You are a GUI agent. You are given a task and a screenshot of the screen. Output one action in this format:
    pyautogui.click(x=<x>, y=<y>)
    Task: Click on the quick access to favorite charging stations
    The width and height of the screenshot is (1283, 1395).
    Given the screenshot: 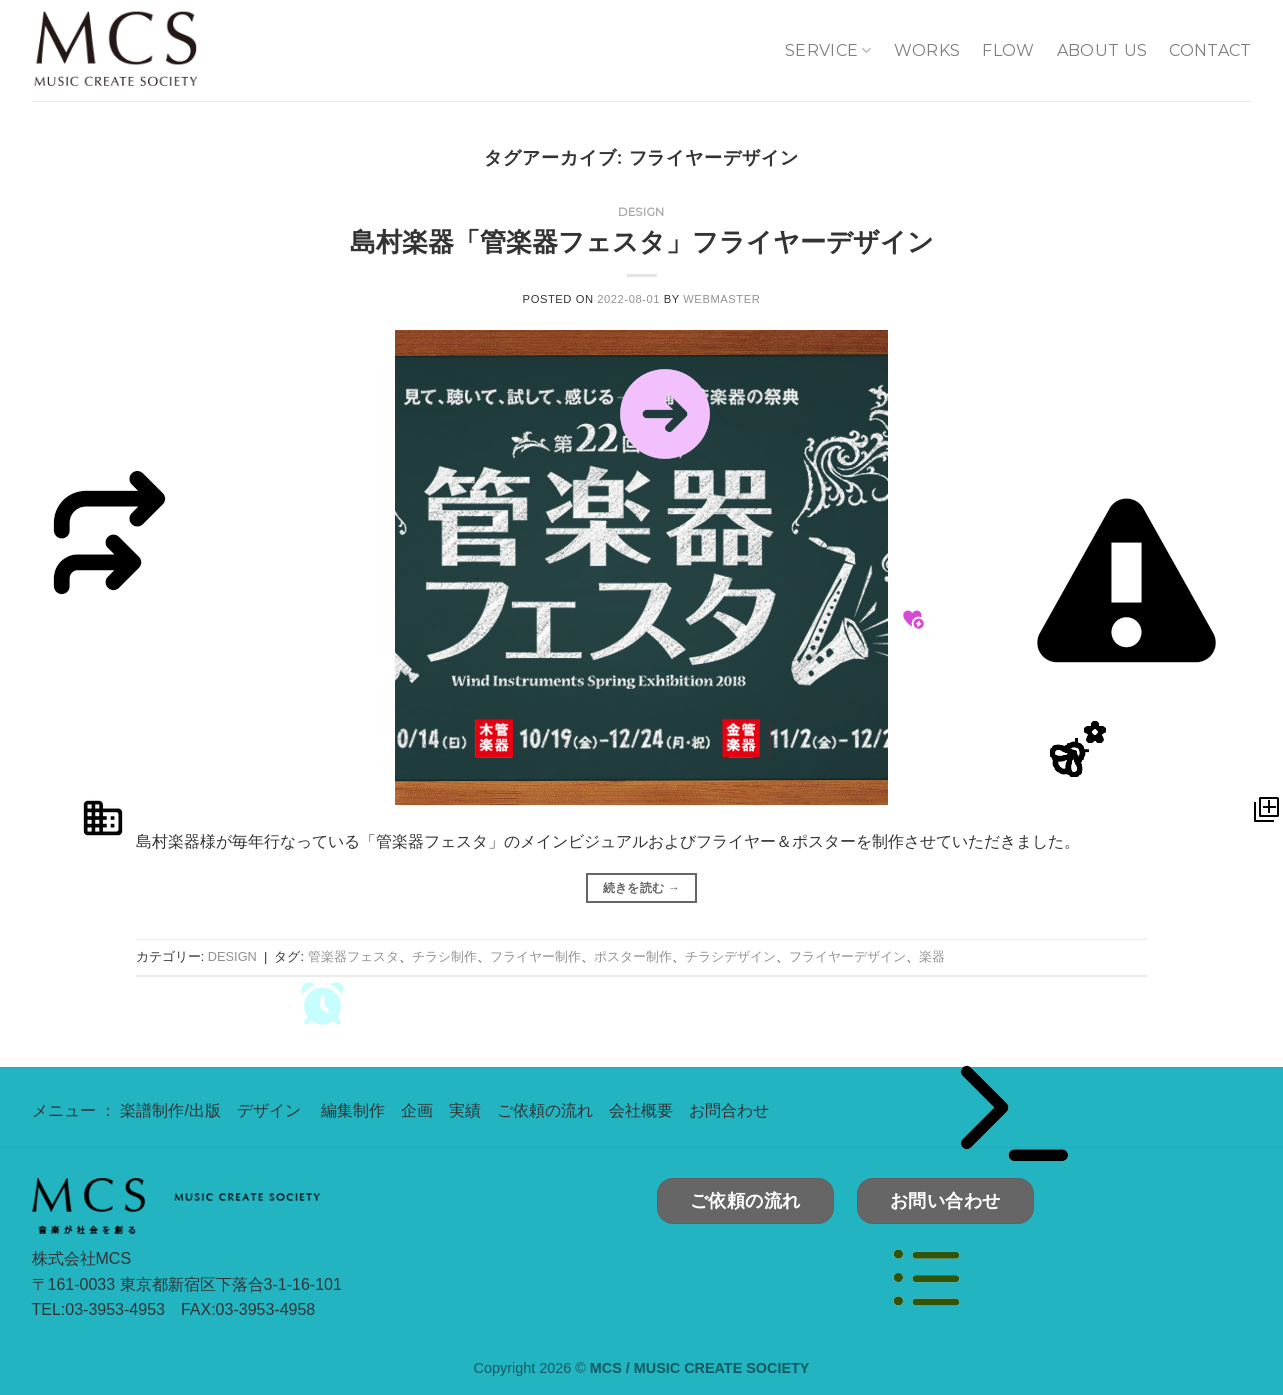 What is the action you would take?
    pyautogui.click(x=913, y=618)
    